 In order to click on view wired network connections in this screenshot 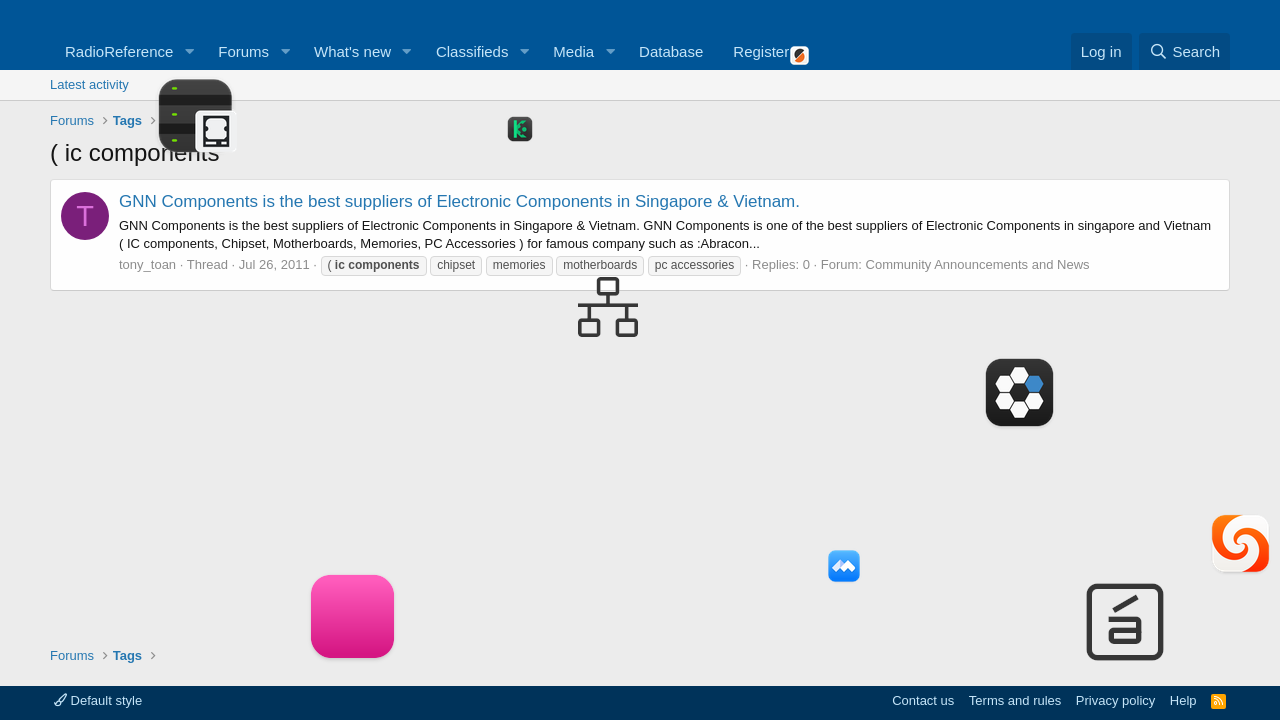, I will do `click(608, 307)`.